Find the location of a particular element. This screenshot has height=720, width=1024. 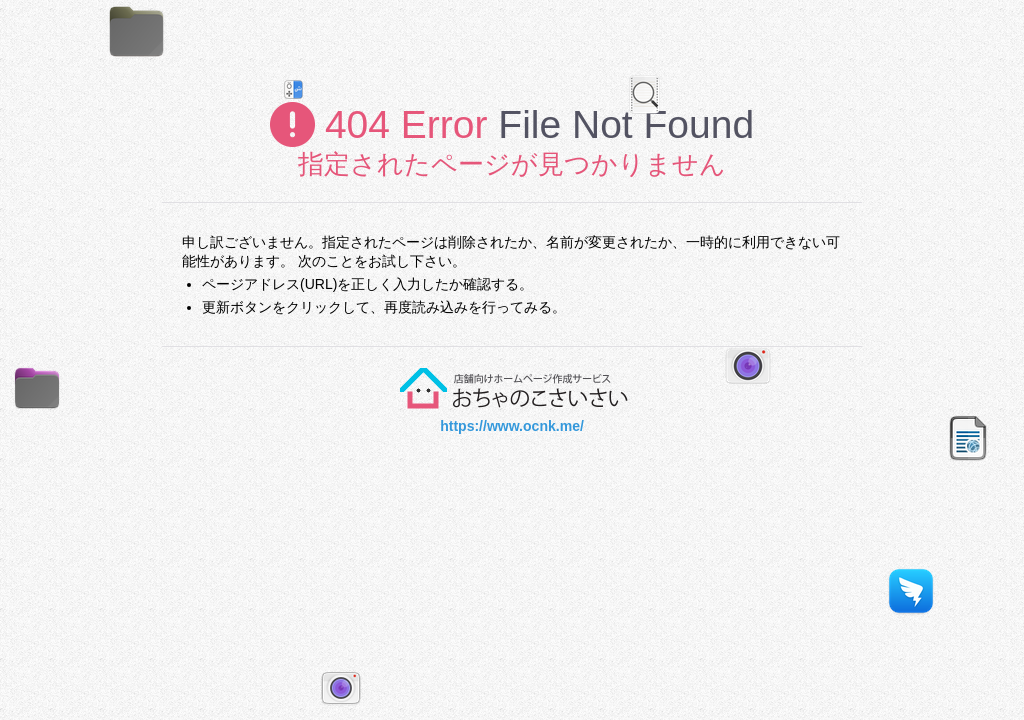

libreoffice web document file type is located at coordinates (968, 438).